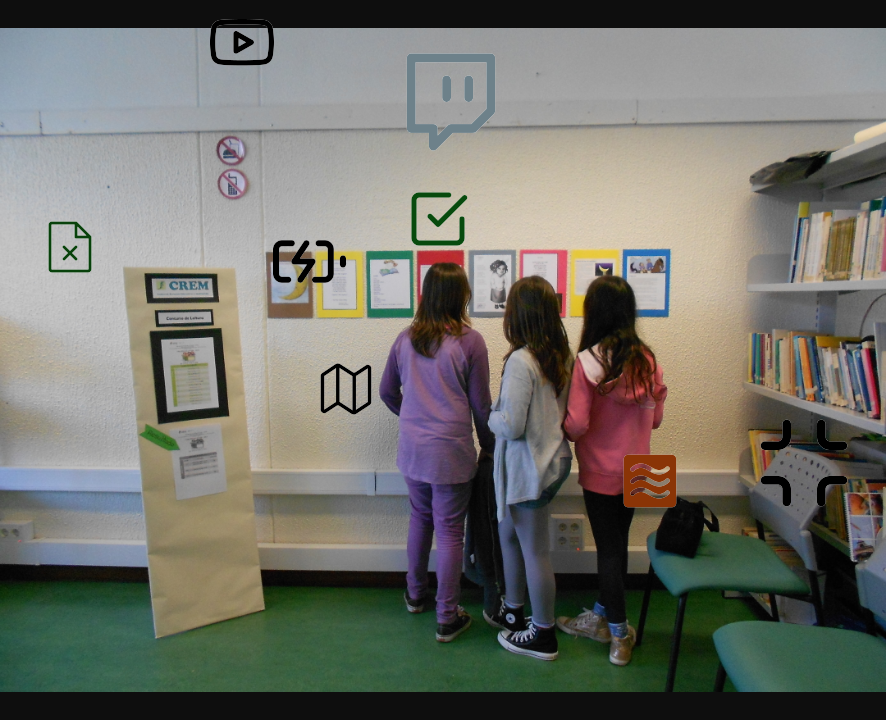  I want to click on open YouTube app, so click(242, 43).